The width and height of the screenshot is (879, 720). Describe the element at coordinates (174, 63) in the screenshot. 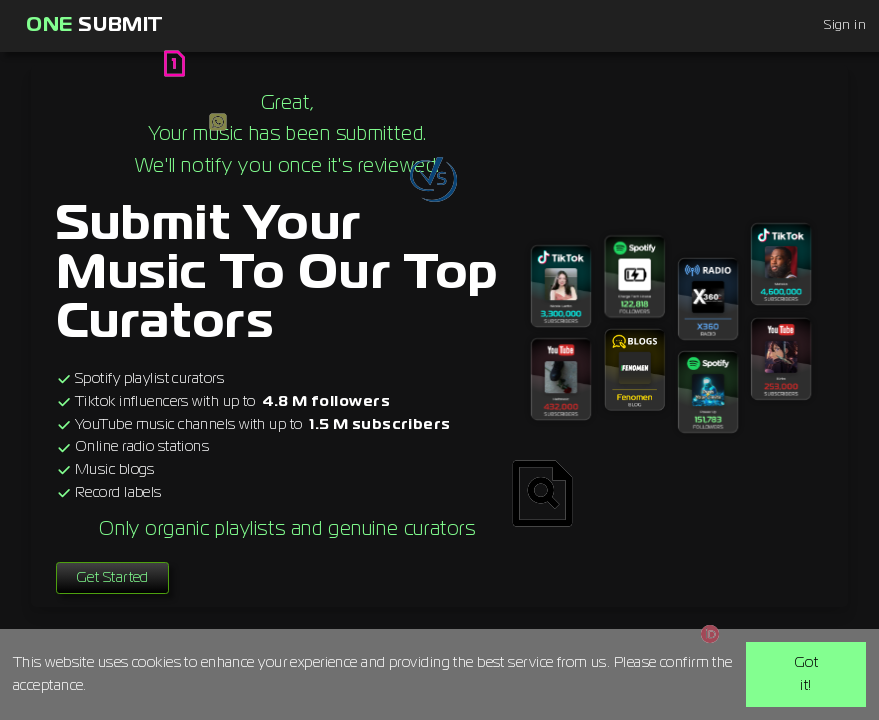

I see `indicates primary SIM card slot (SIM 1)` at that location.